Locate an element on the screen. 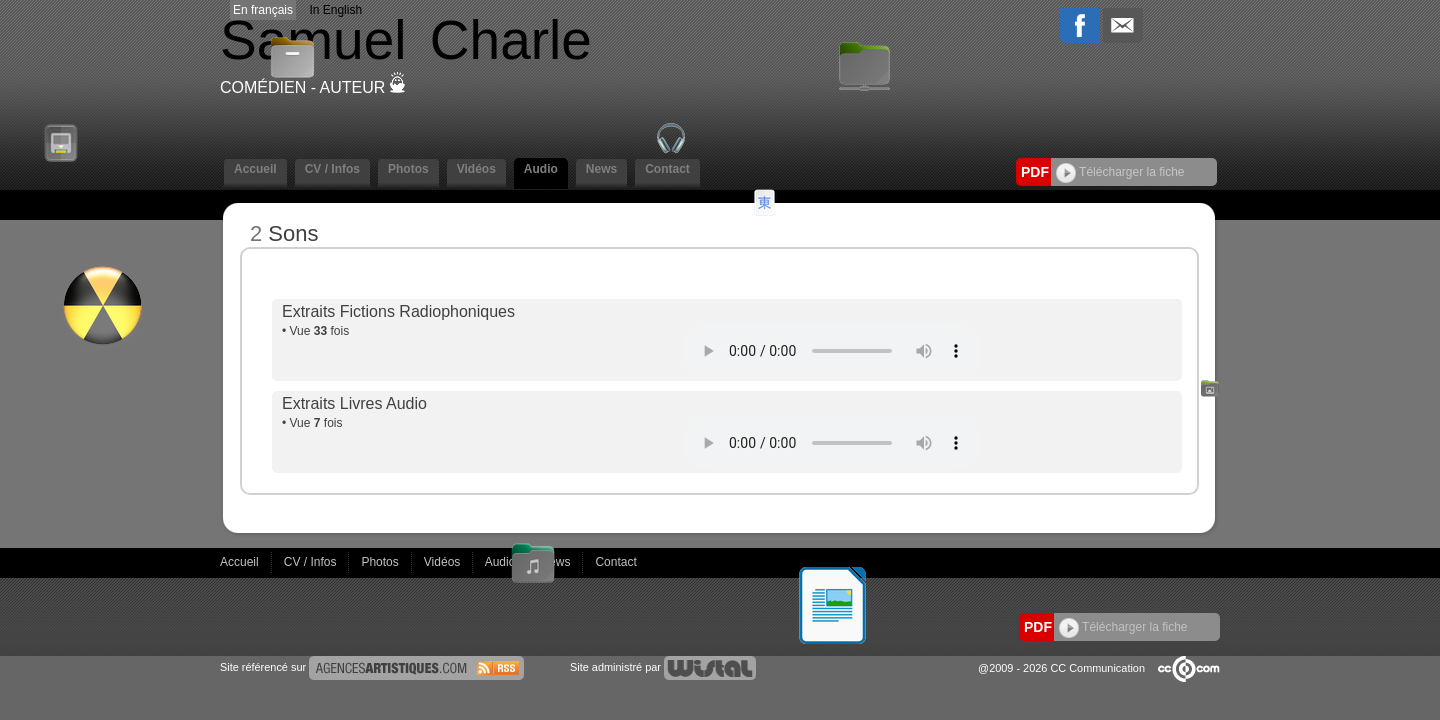 The height and width of the screenshot is (720, 1440). open file manager application is located at coordinates (292, 57).